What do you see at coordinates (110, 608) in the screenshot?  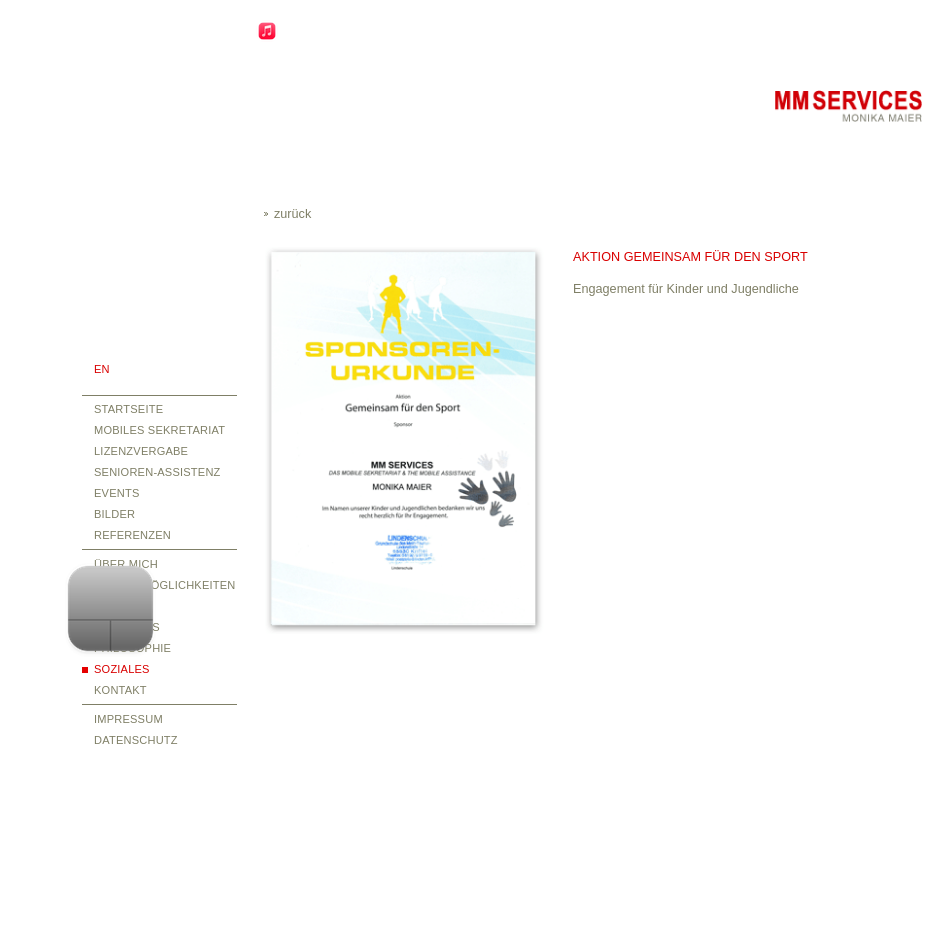 I see `touchpad or trackpad input device settings` at bounding box center [110, 608].